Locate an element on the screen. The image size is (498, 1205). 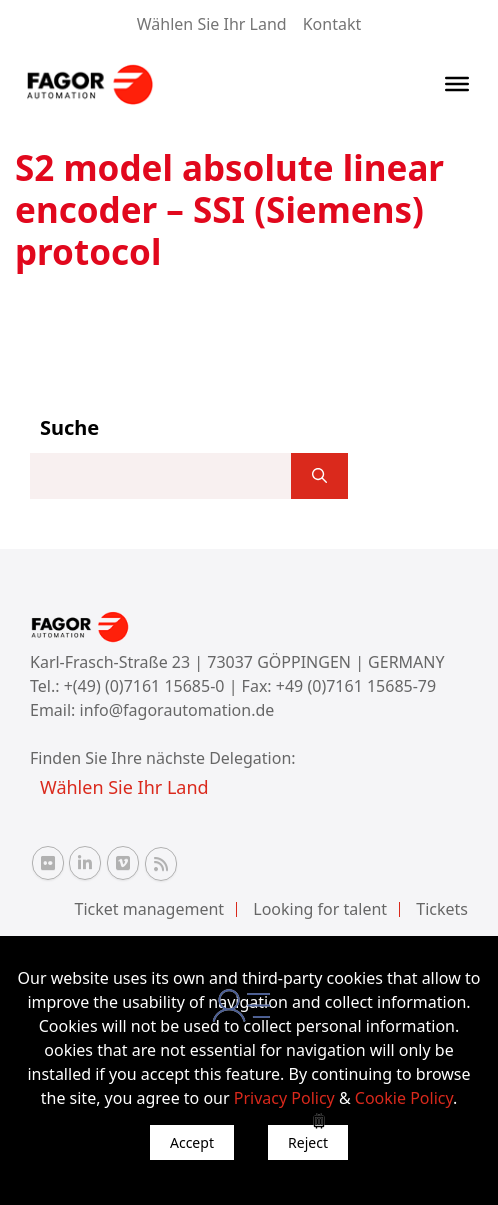
view user list or directory is located at coordinates (240, 1005).